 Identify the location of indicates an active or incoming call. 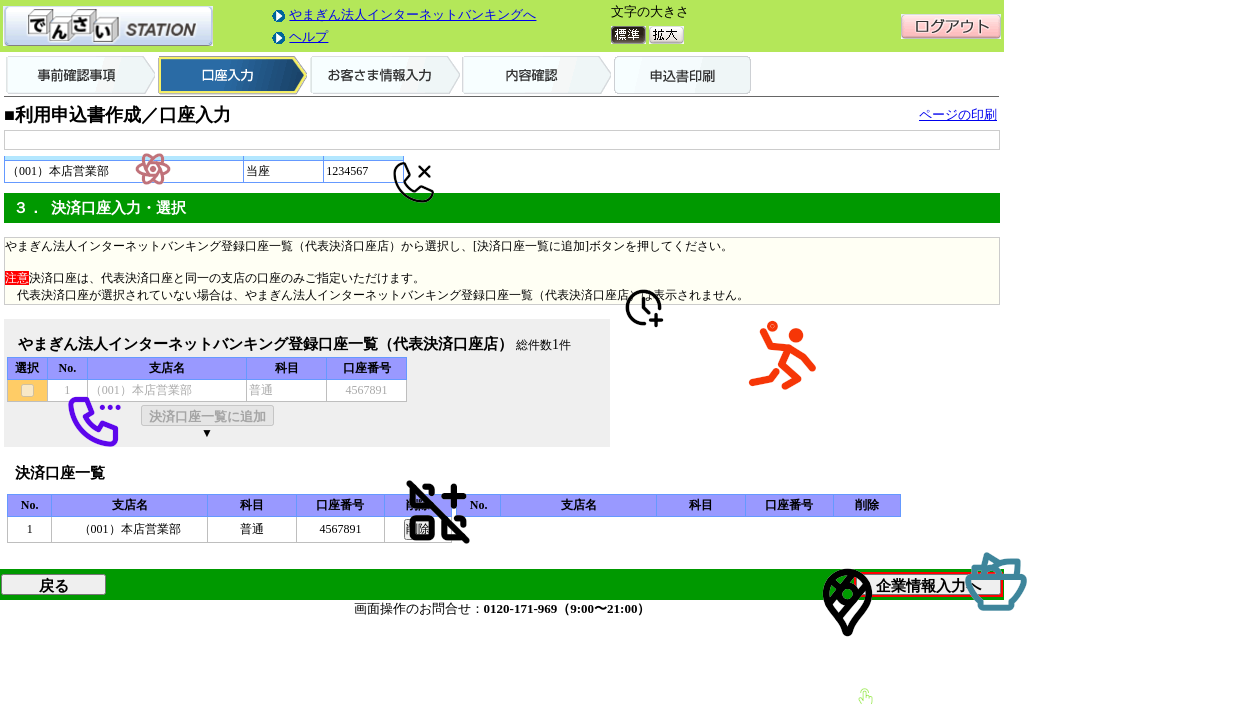
(94, 420).